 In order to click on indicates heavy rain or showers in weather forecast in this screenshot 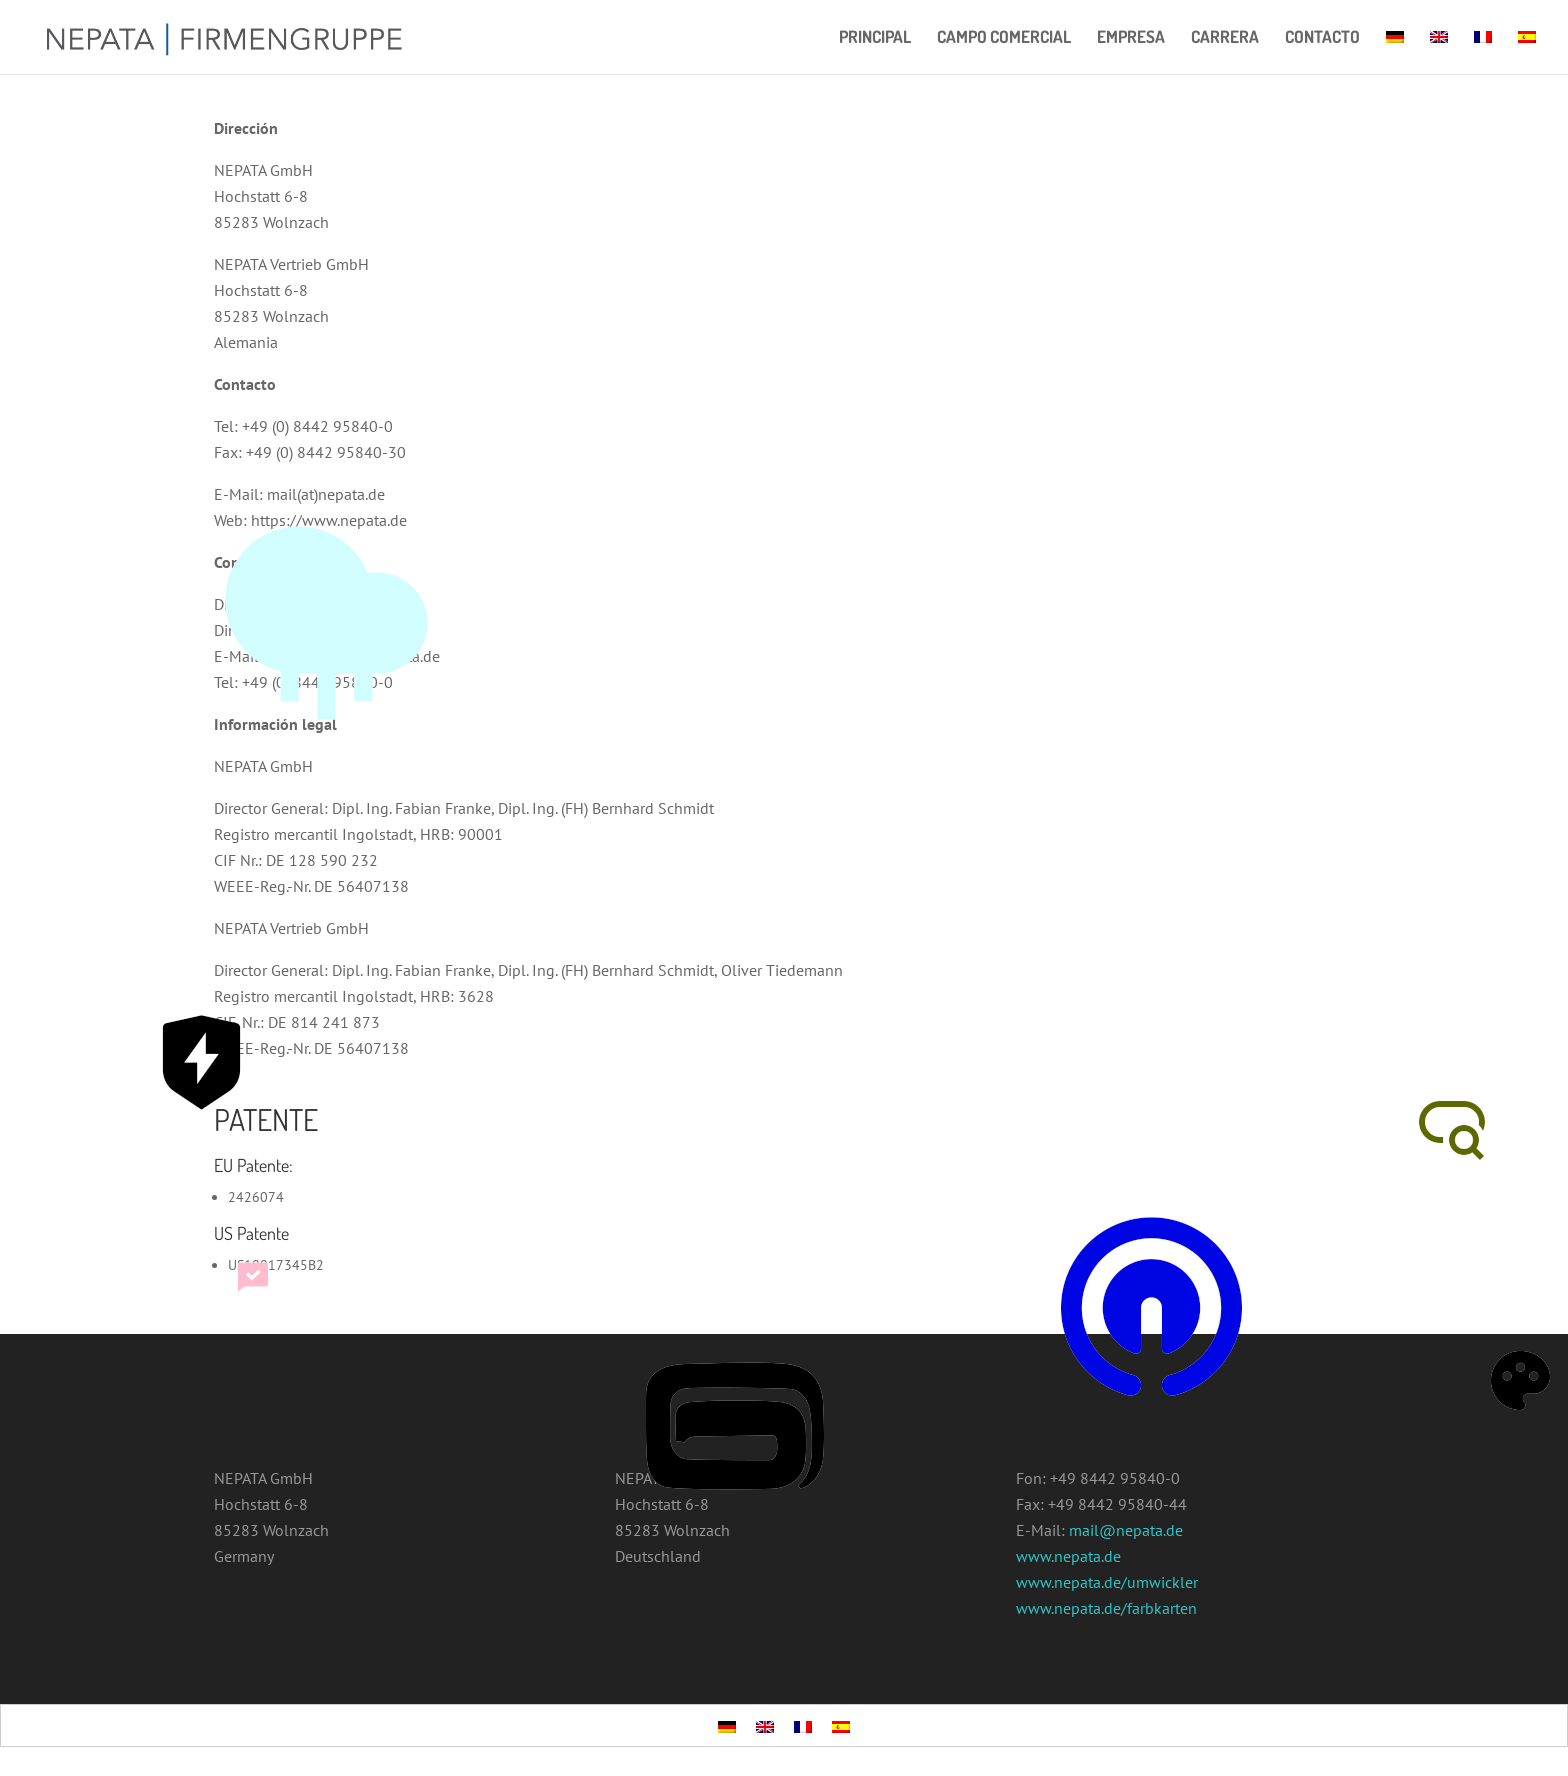, I will do `click(326, 618)`.